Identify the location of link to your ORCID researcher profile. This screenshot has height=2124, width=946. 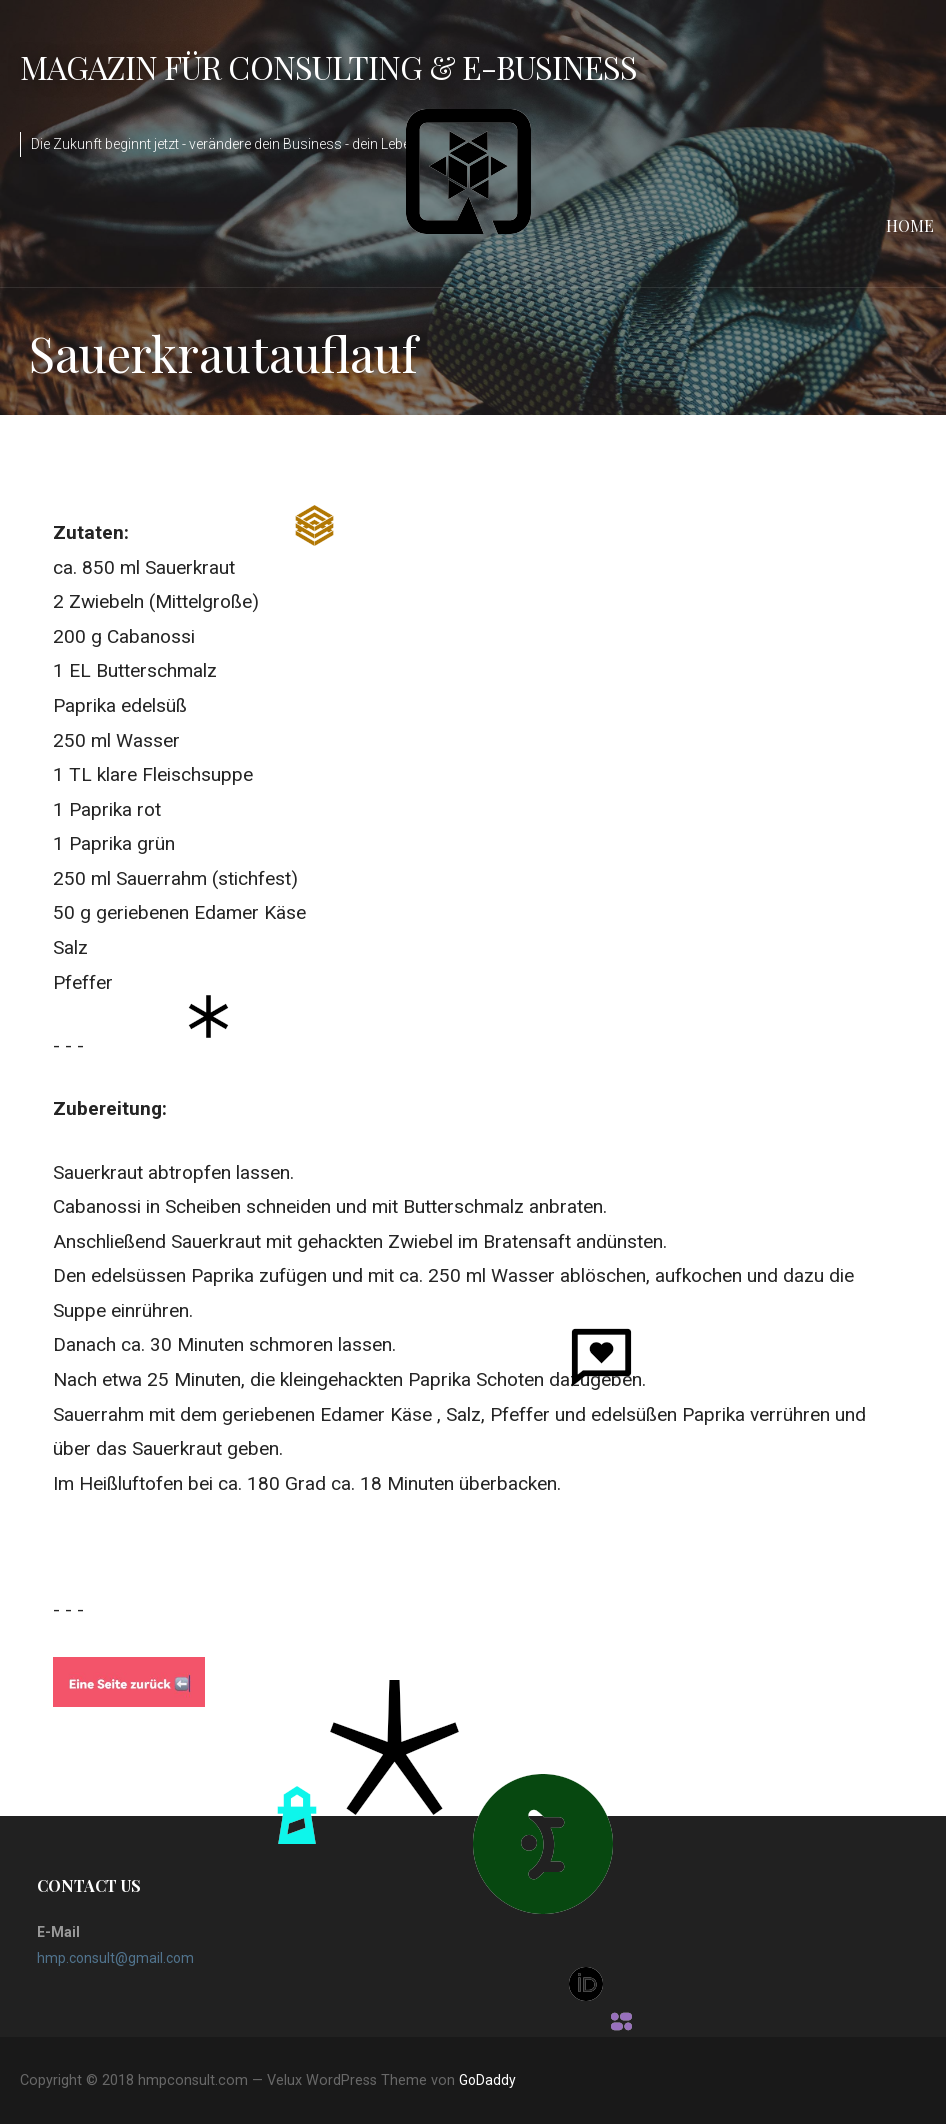
(586, 1984).